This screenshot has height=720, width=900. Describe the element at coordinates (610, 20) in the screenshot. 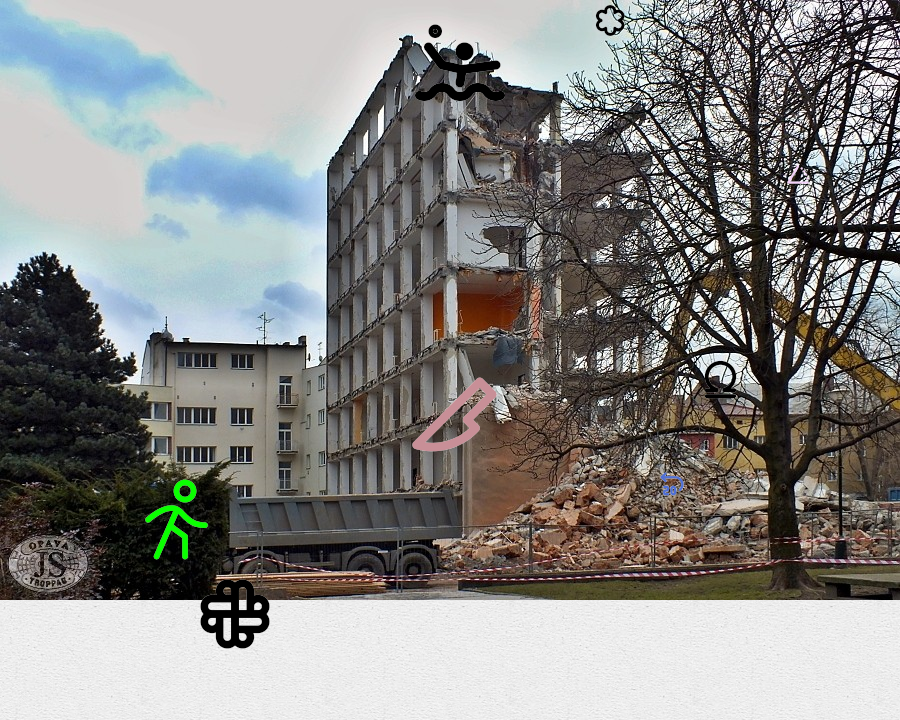

I see `indicates a michelin star rating or award` at that location.